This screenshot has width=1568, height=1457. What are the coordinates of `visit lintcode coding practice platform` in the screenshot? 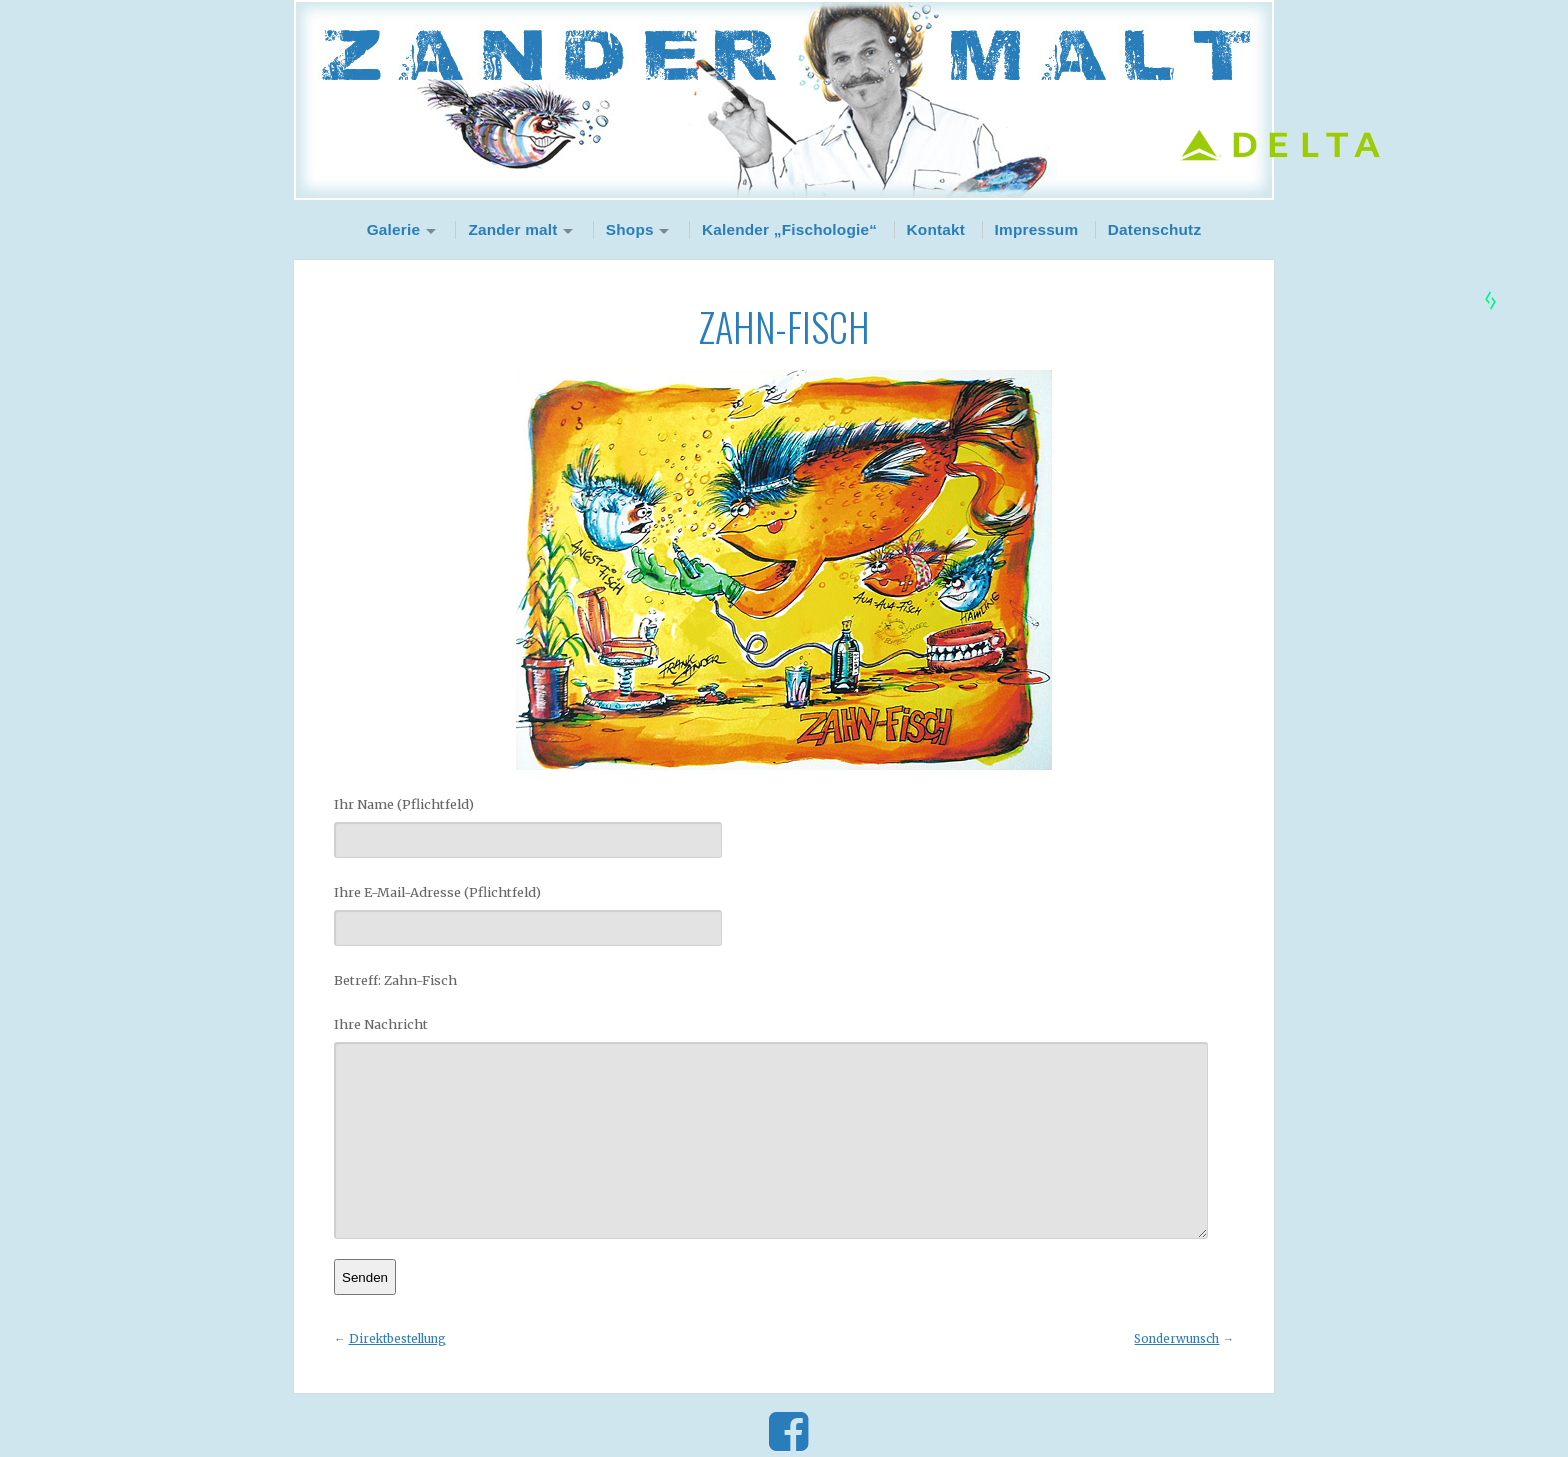 It's located at (1490, 300).